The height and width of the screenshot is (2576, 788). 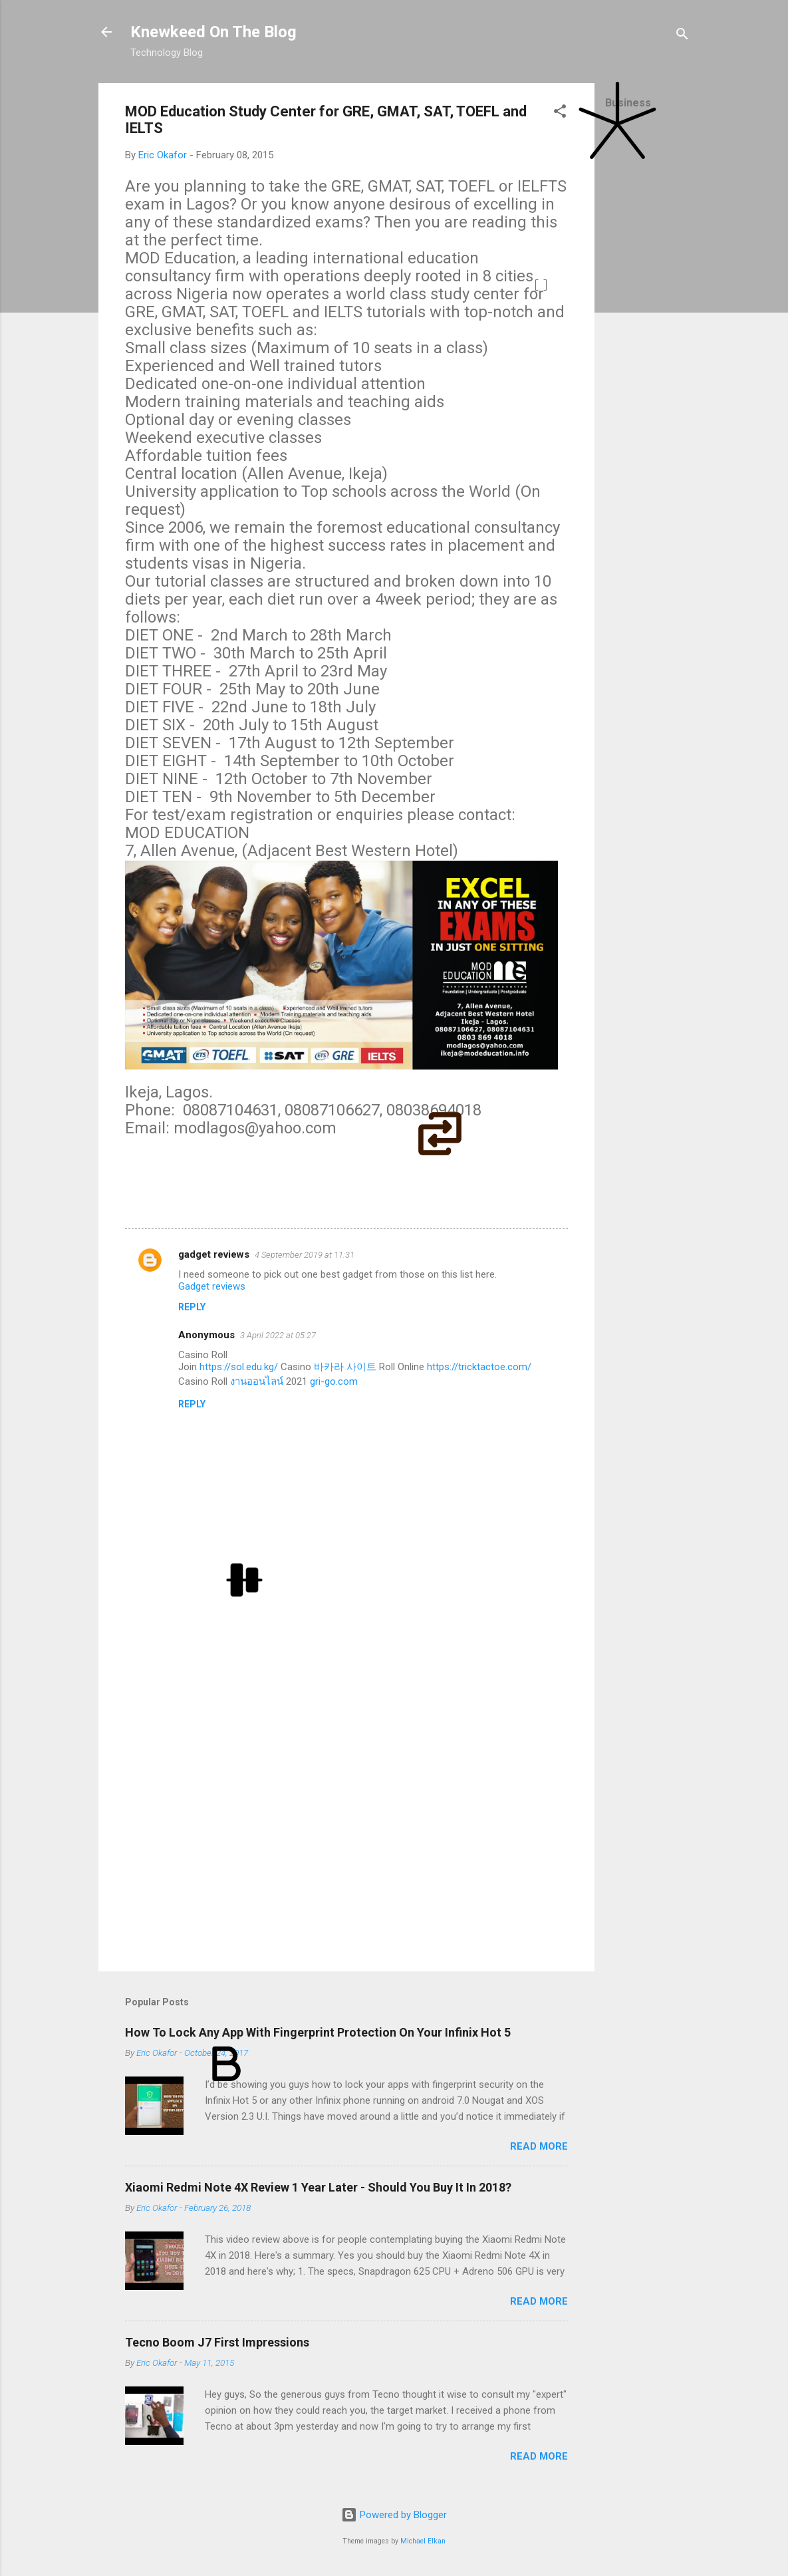 I want to click on swap or exchange items, so click(x=440, y=1133).